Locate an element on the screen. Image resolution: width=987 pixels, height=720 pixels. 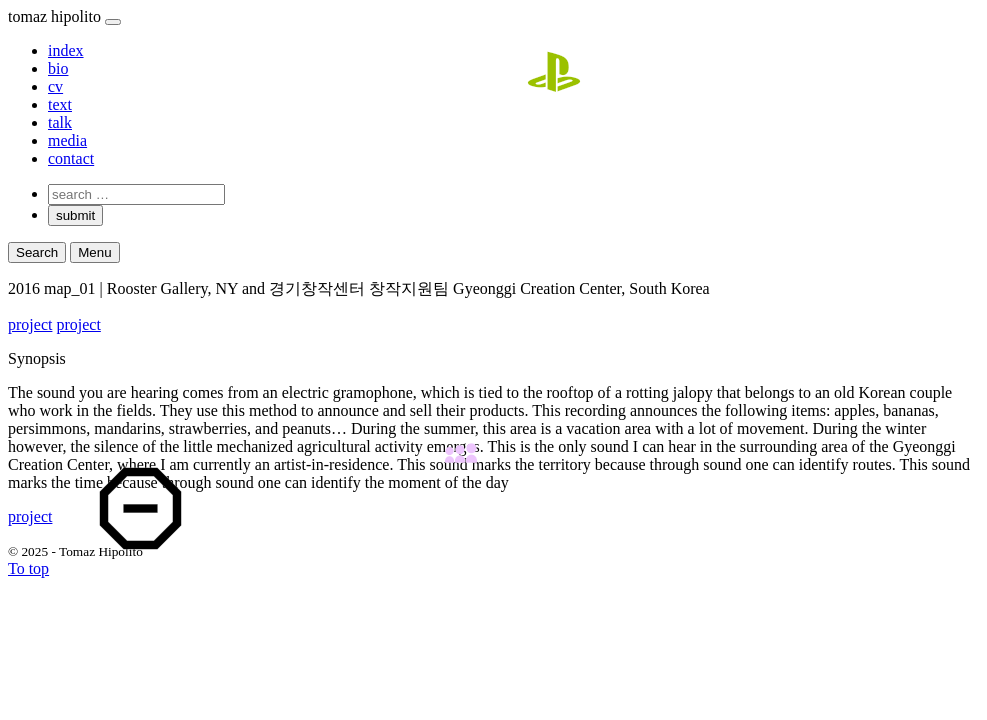
link to MySpace profile is located at coordinates (461, 453).